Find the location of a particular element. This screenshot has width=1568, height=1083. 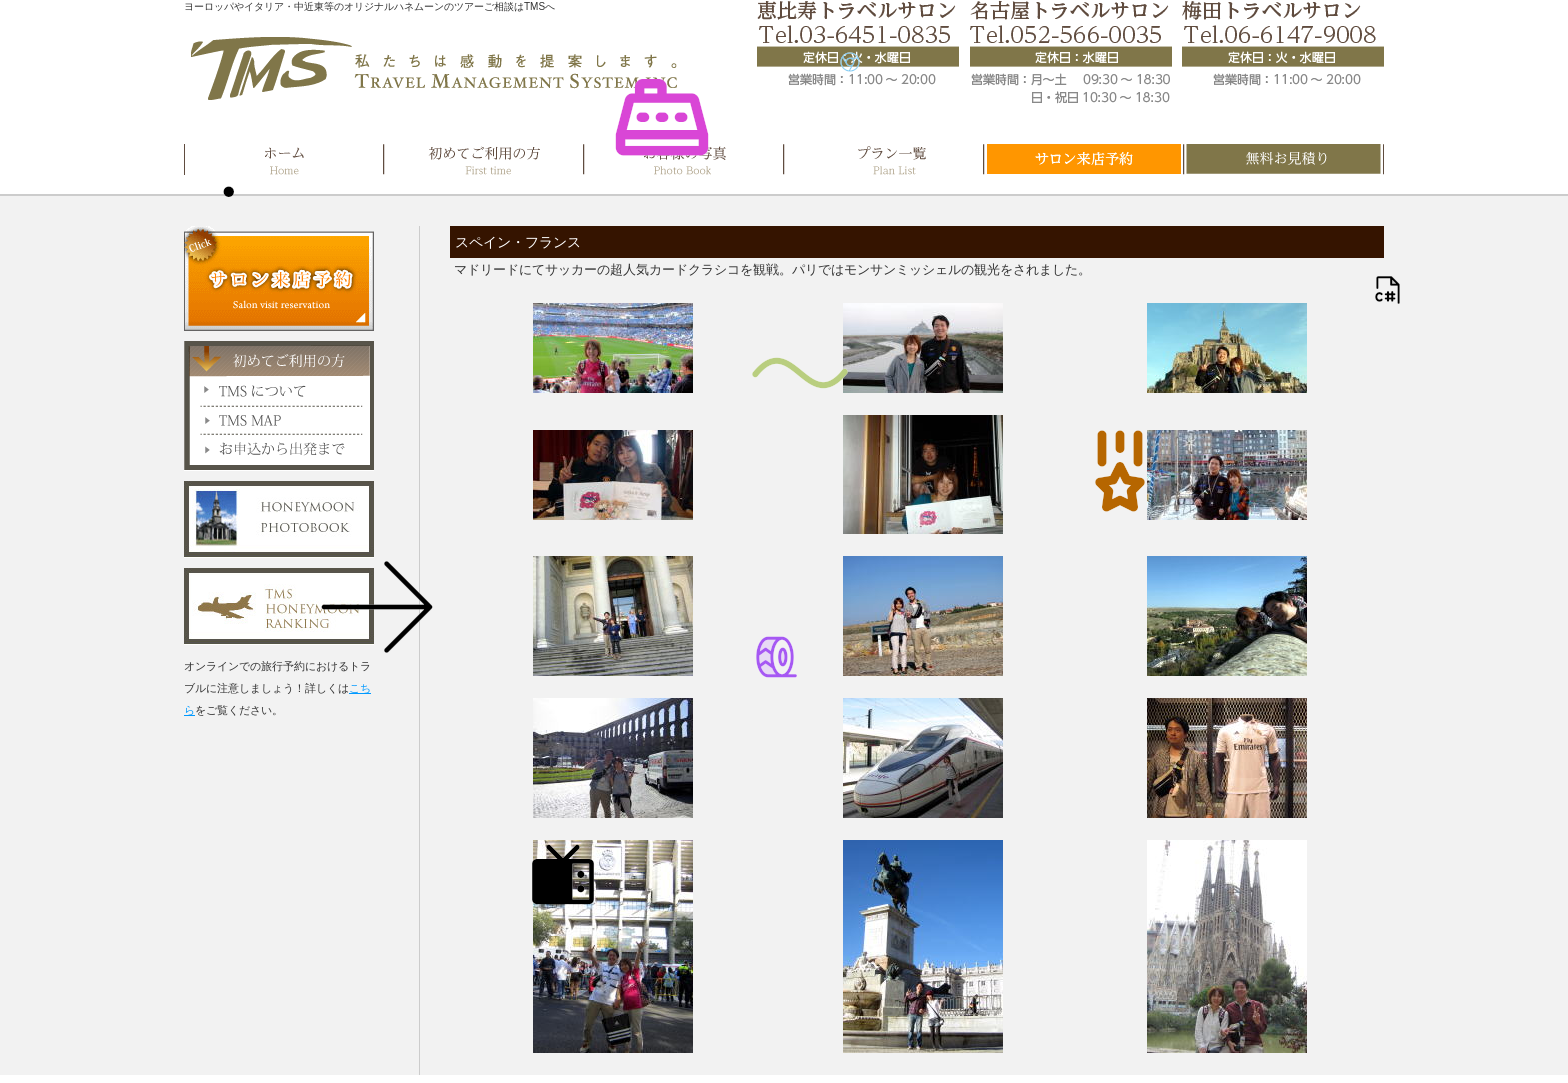

indicates an unread notification or new item is located at coordinates (228, 191).